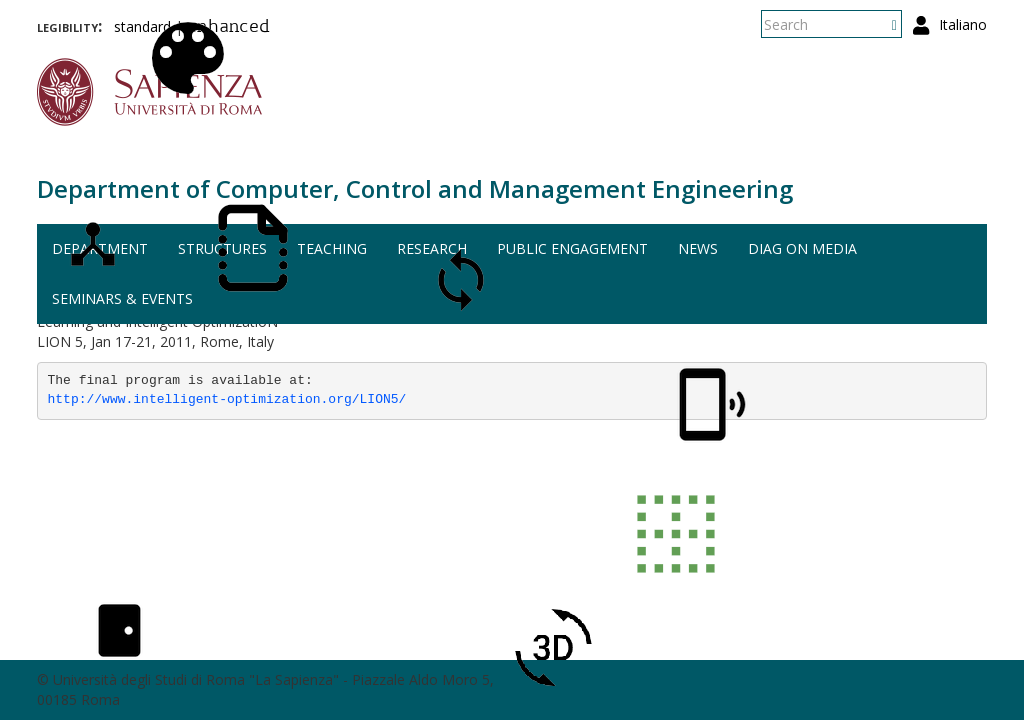 The image size is (1024, 720). What do you see at coordinates (553, 647) in the screenshot?
I see `rotate object to view in 3d` at bounding box center [553, 647].